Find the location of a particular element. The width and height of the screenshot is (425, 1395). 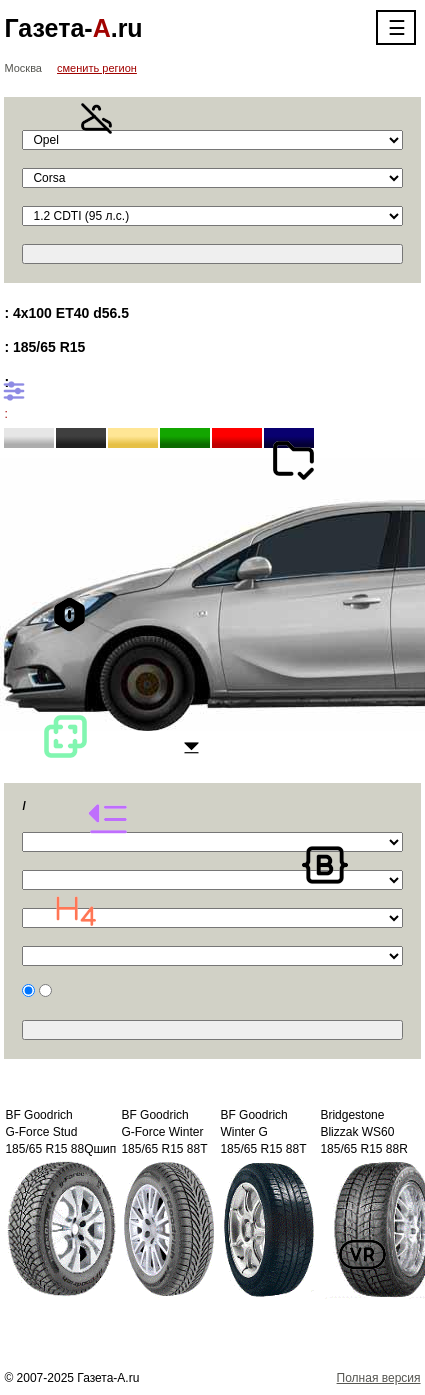

decrease text indentation is located at coordinates (108, 819).